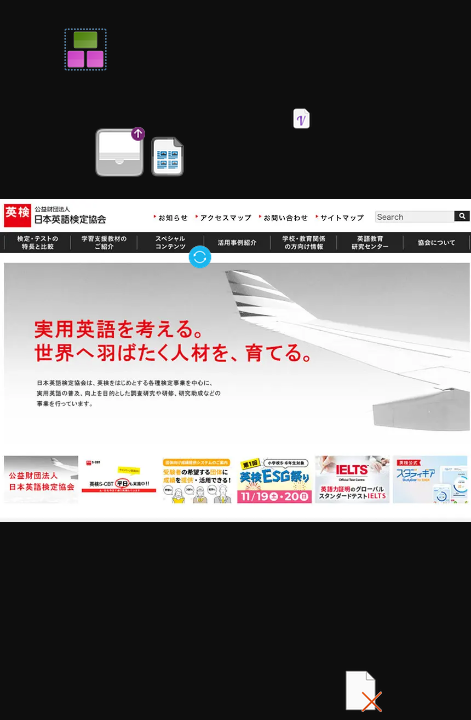 This screenshot has height=720, width=471. Describe the element at coordinates (119, 152) in the screenshot. I see `view outgoing mail queue` at that location.